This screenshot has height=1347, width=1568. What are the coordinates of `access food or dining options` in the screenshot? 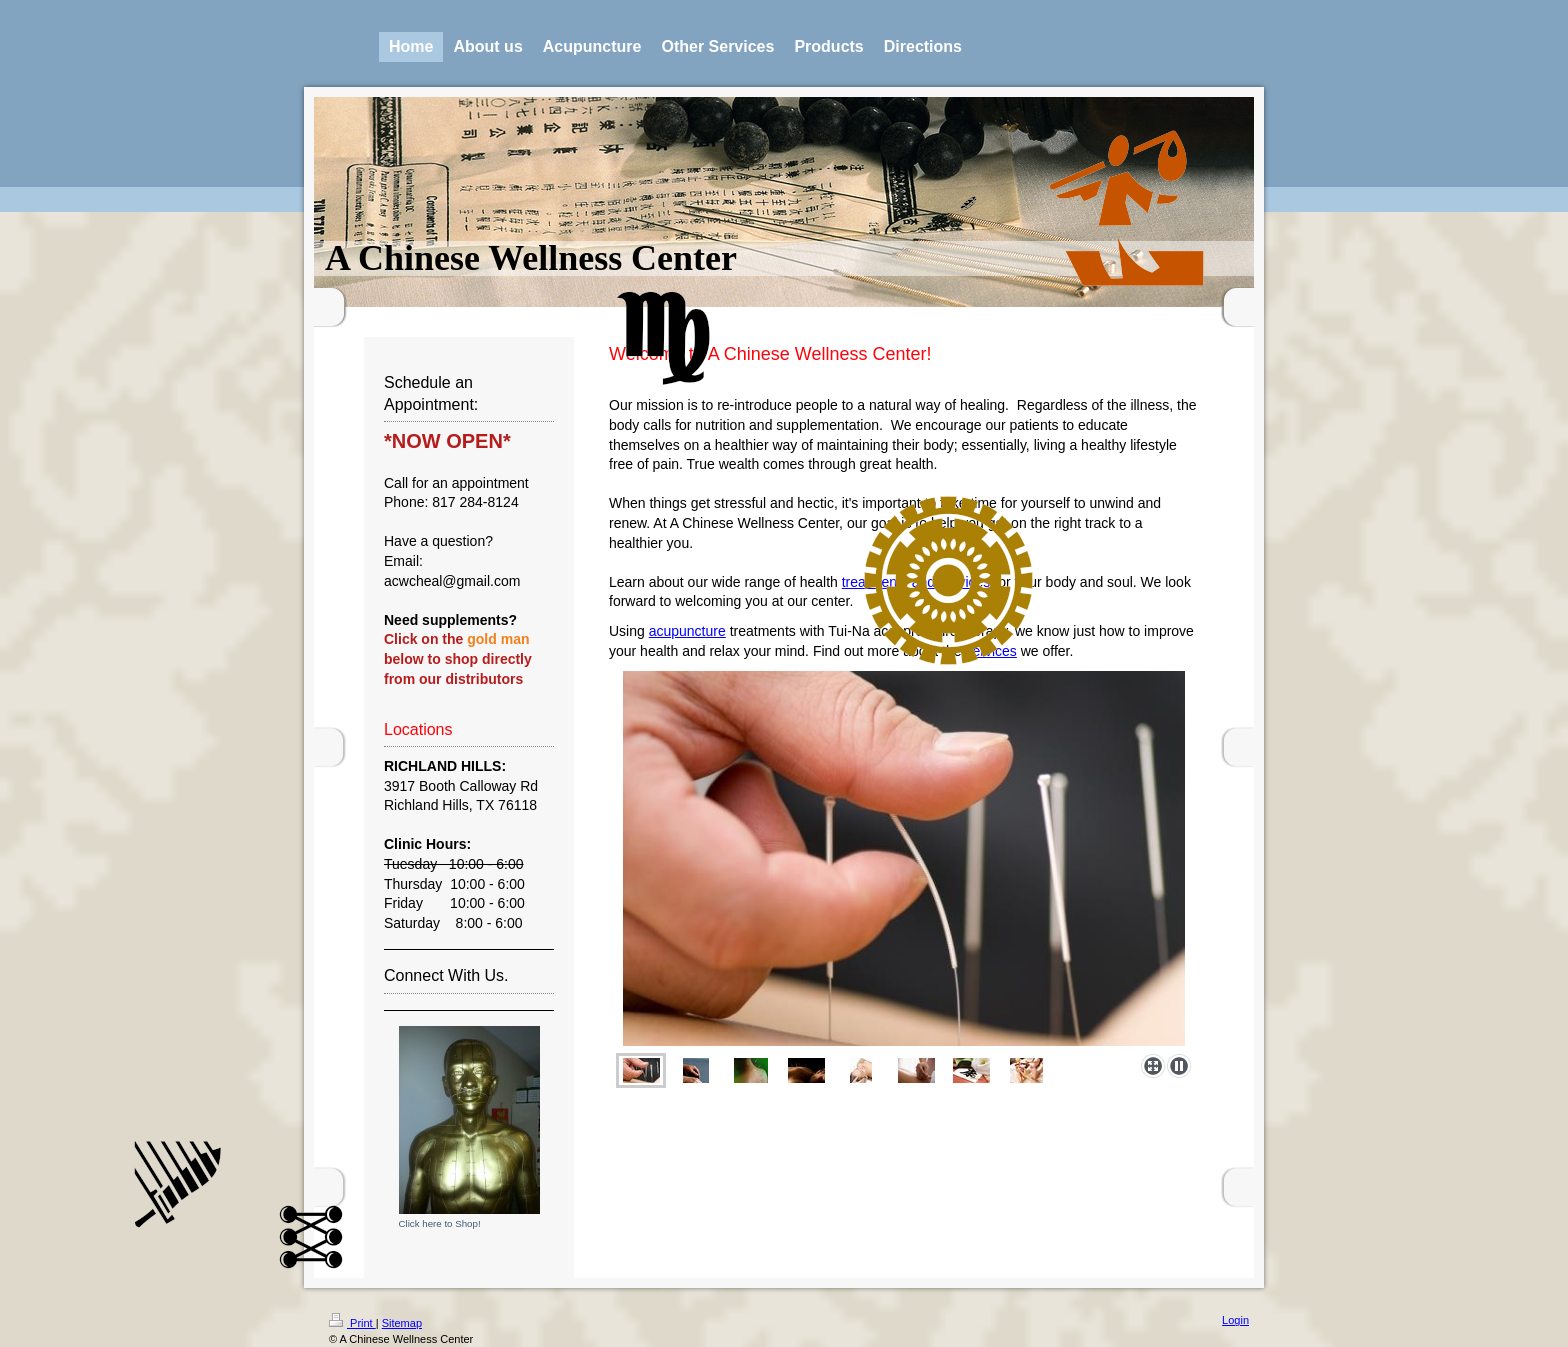 It's located at (968, 203).